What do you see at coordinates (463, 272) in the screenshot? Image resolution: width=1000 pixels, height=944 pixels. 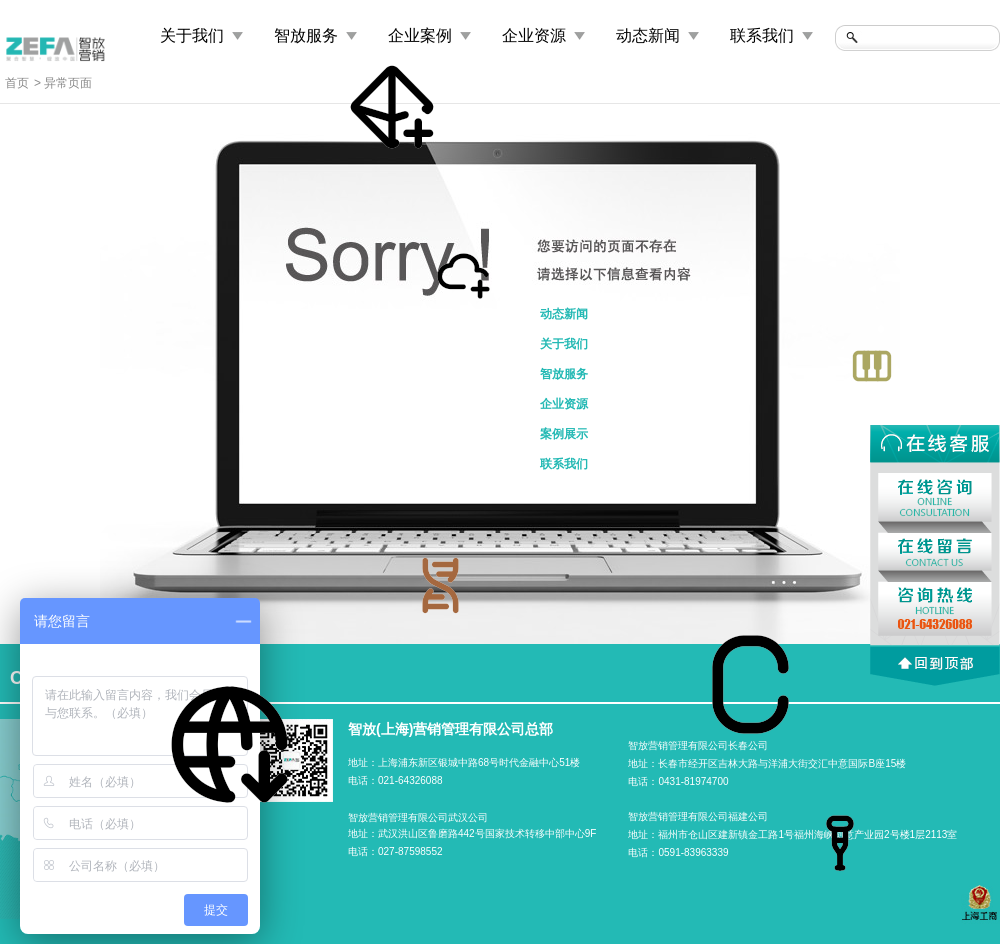 I see `upload a new file to cloud storage` at bounding box center [463, 272].